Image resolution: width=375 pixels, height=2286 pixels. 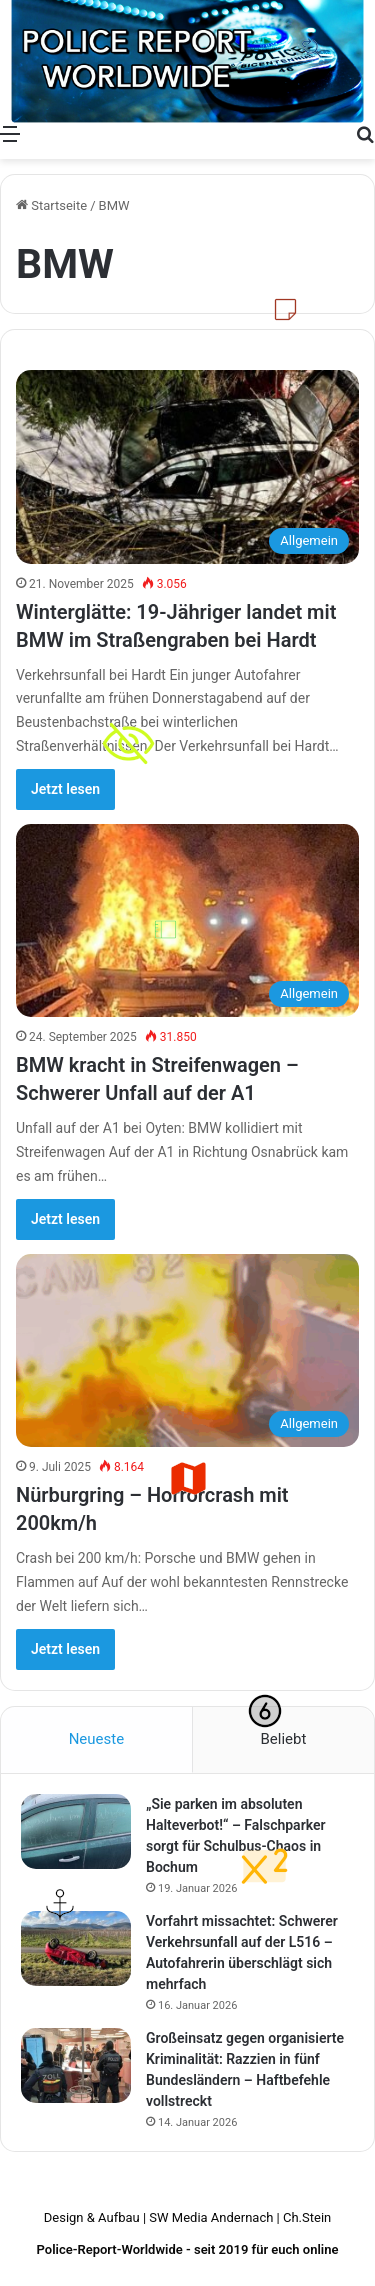 What do you see at coordinates (60, 1904) in the screenshot?
I see `anchor link to a specific section on the page` at bounding box center [60, 1904].